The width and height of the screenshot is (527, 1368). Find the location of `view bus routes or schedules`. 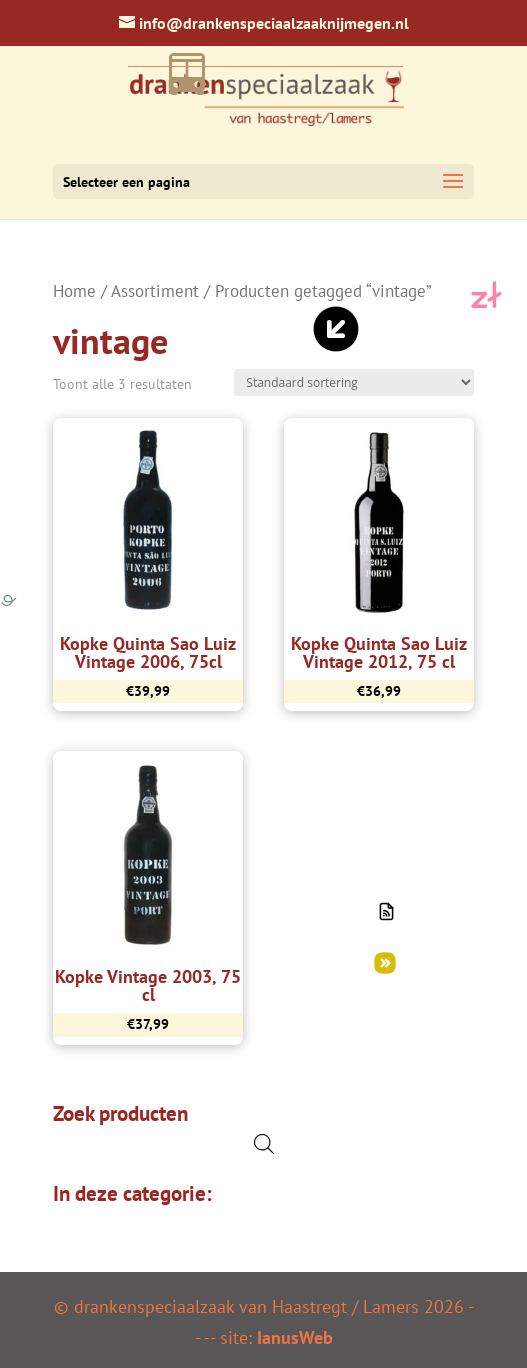

view bus routes or schedules is located at coordinates (187, 74).